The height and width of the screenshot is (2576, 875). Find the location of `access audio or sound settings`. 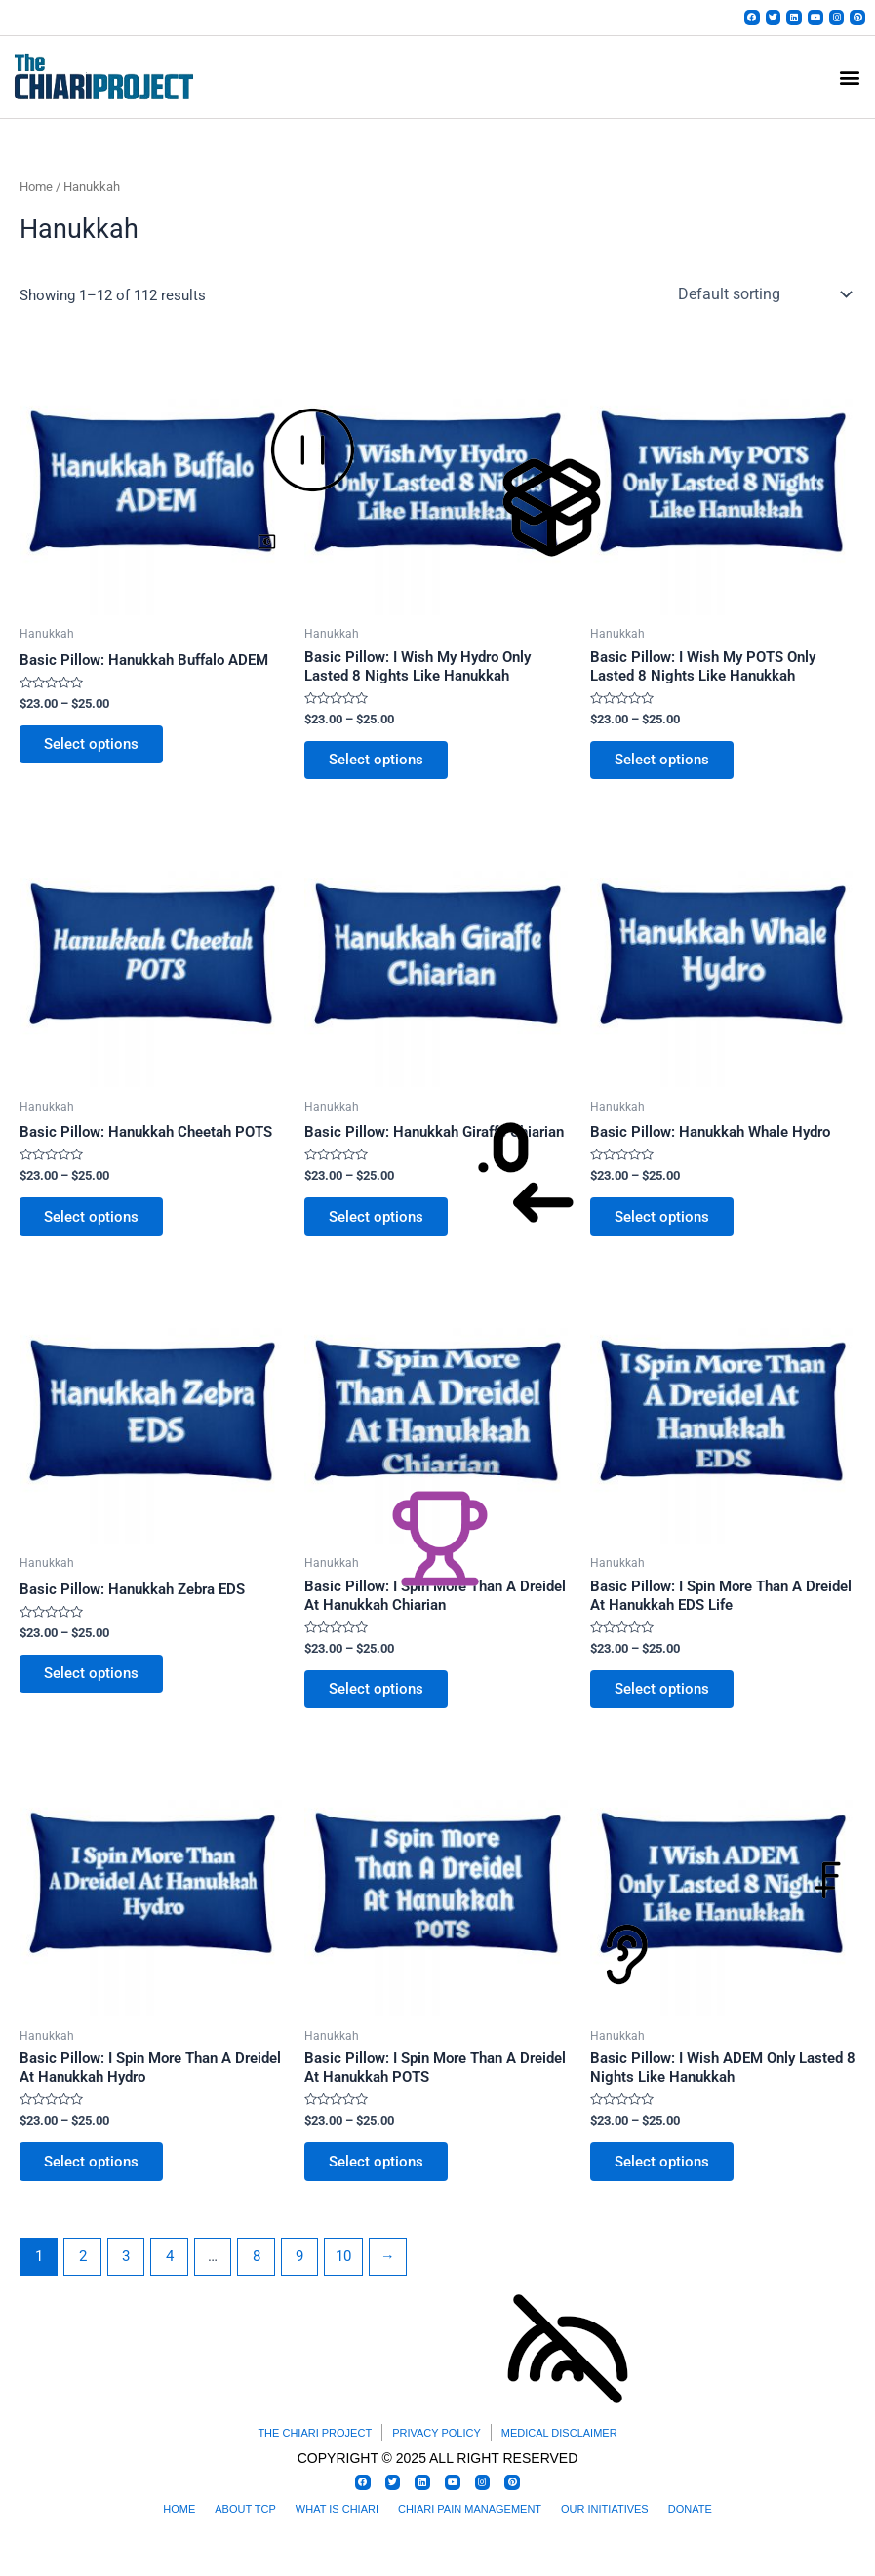

access audio or sound settings is located at coordinates (625, 1954).